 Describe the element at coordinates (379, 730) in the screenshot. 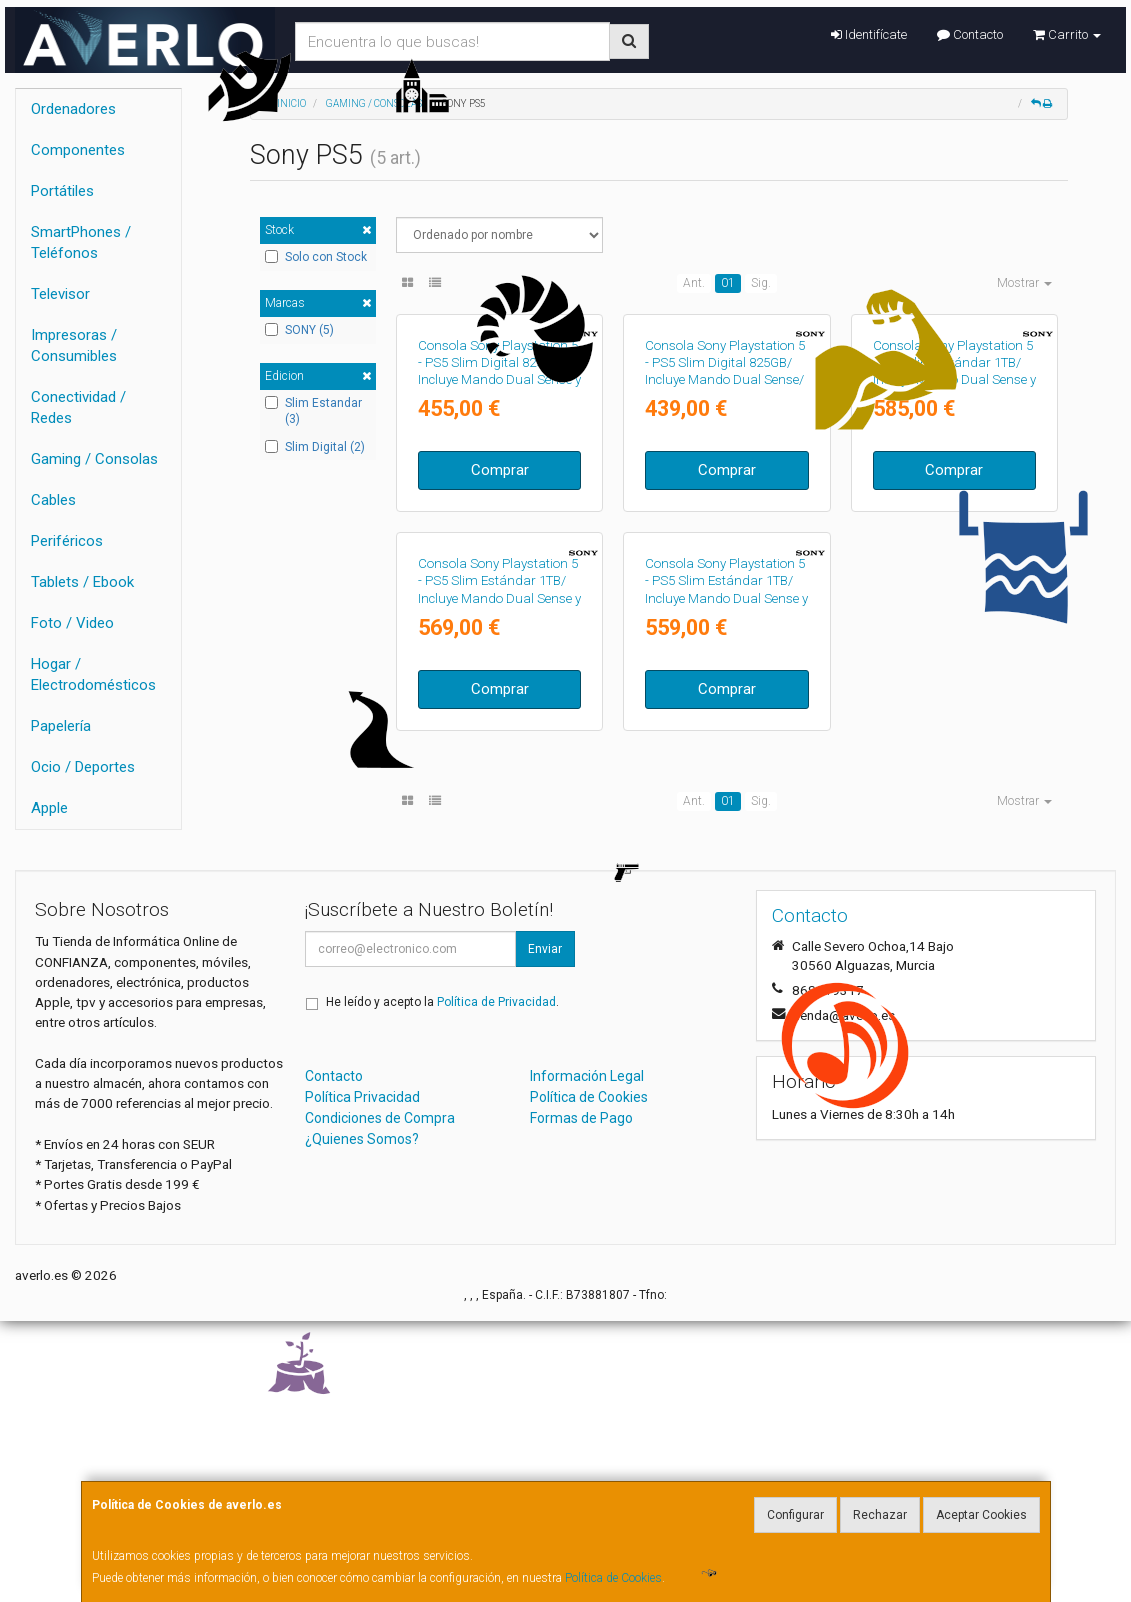

I see `dodge or evade action in gameplay` at that location.